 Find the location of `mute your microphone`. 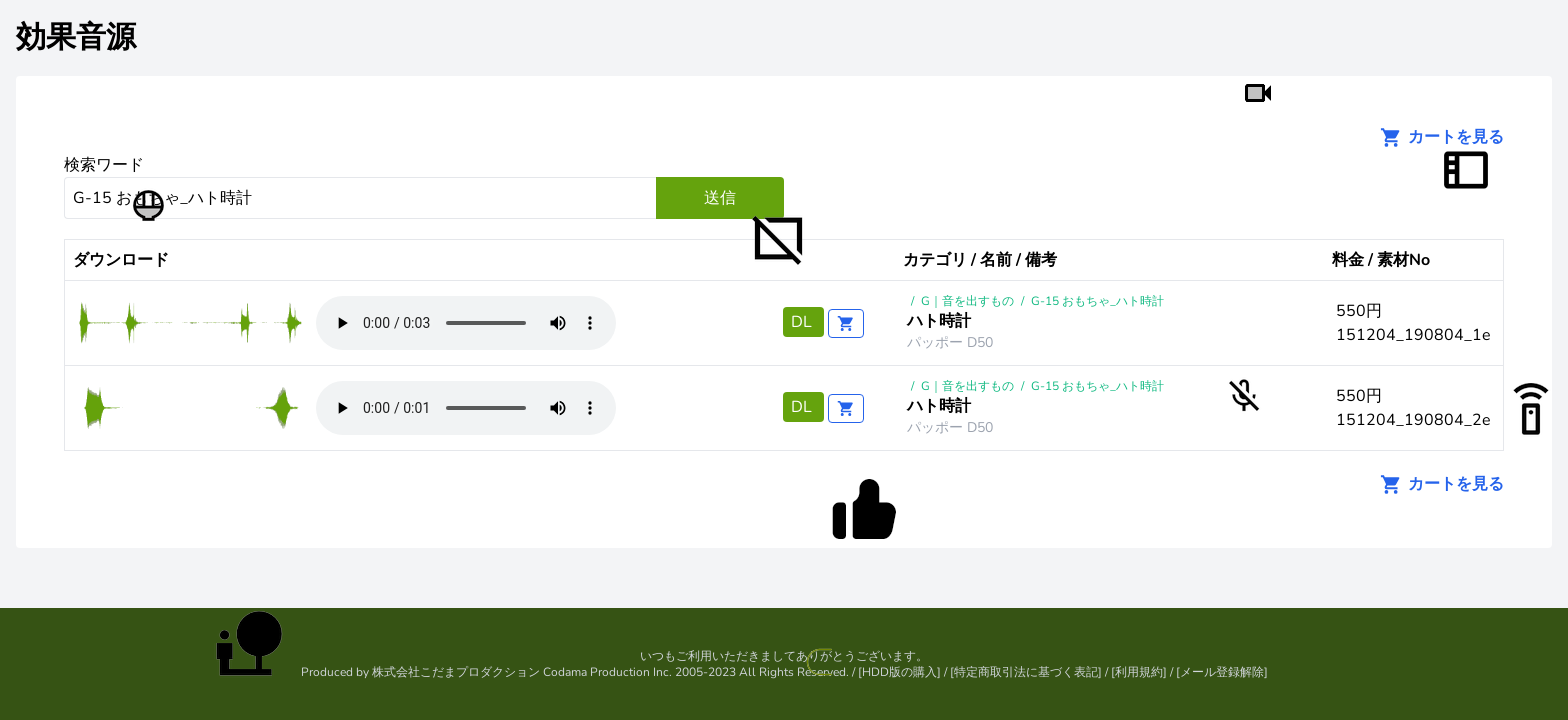

mute your microphone is located at coordinates (1244, 396).